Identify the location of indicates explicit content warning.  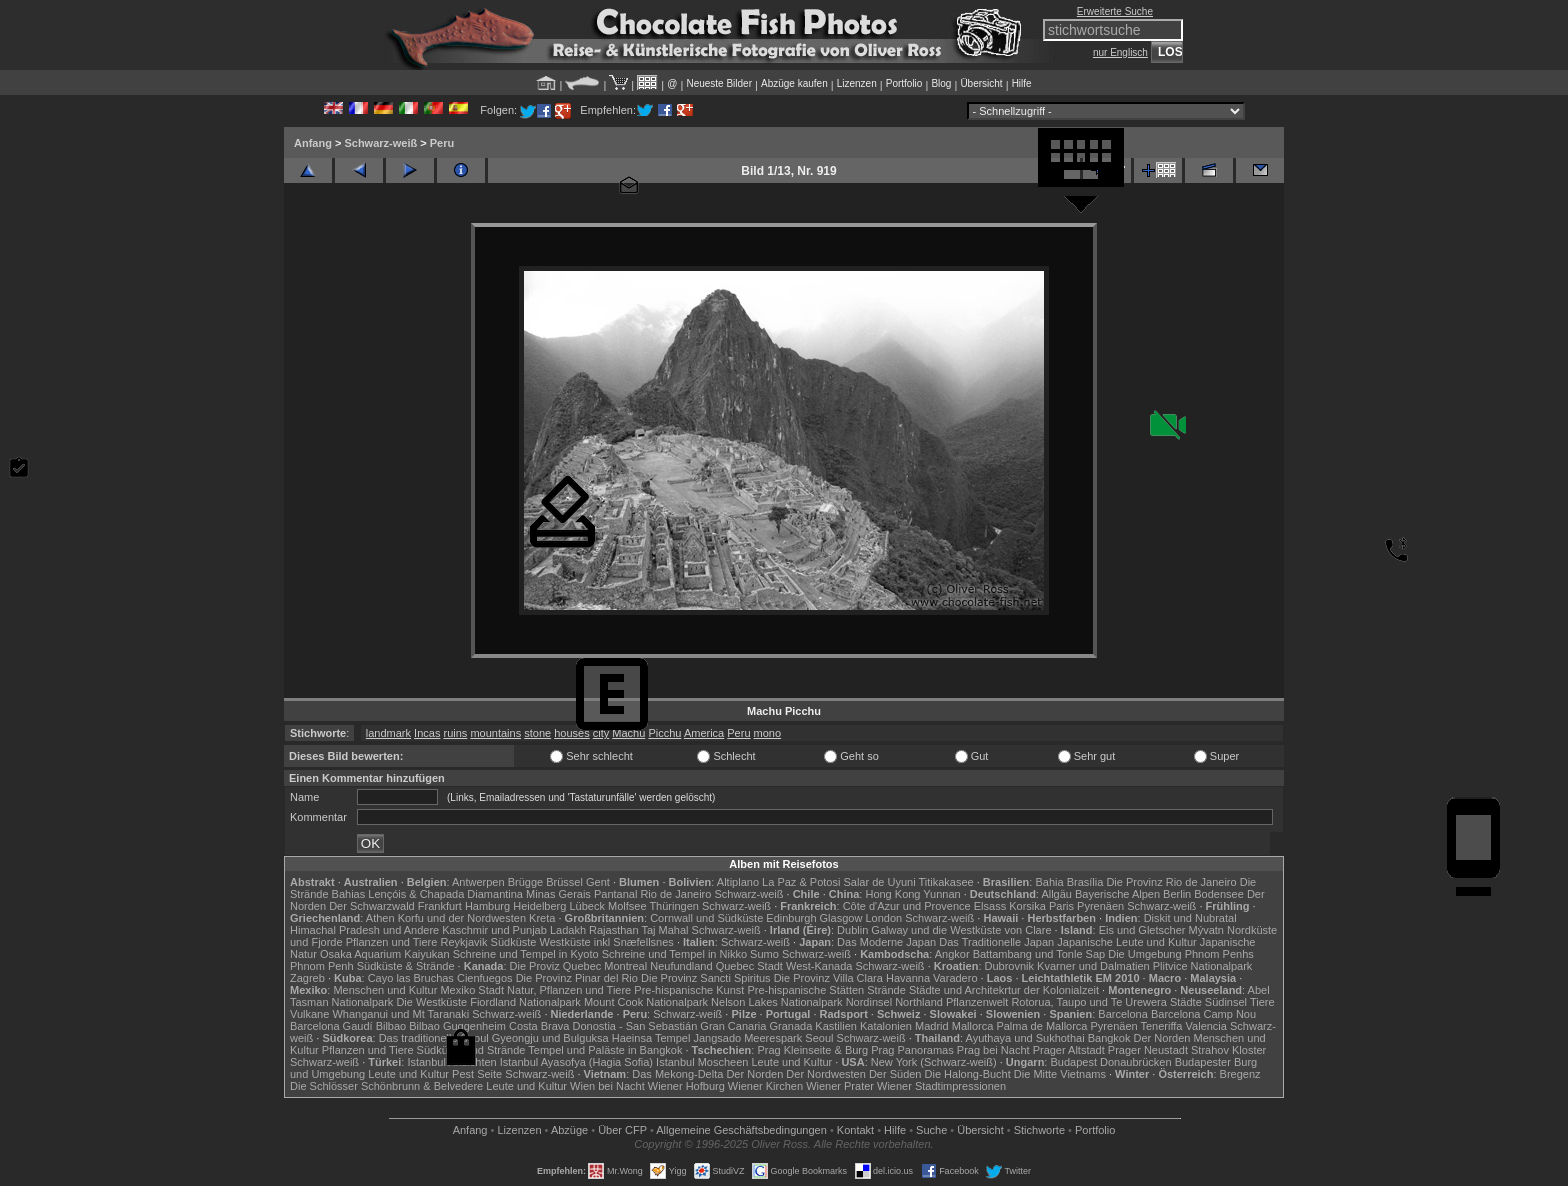
(612, 694).